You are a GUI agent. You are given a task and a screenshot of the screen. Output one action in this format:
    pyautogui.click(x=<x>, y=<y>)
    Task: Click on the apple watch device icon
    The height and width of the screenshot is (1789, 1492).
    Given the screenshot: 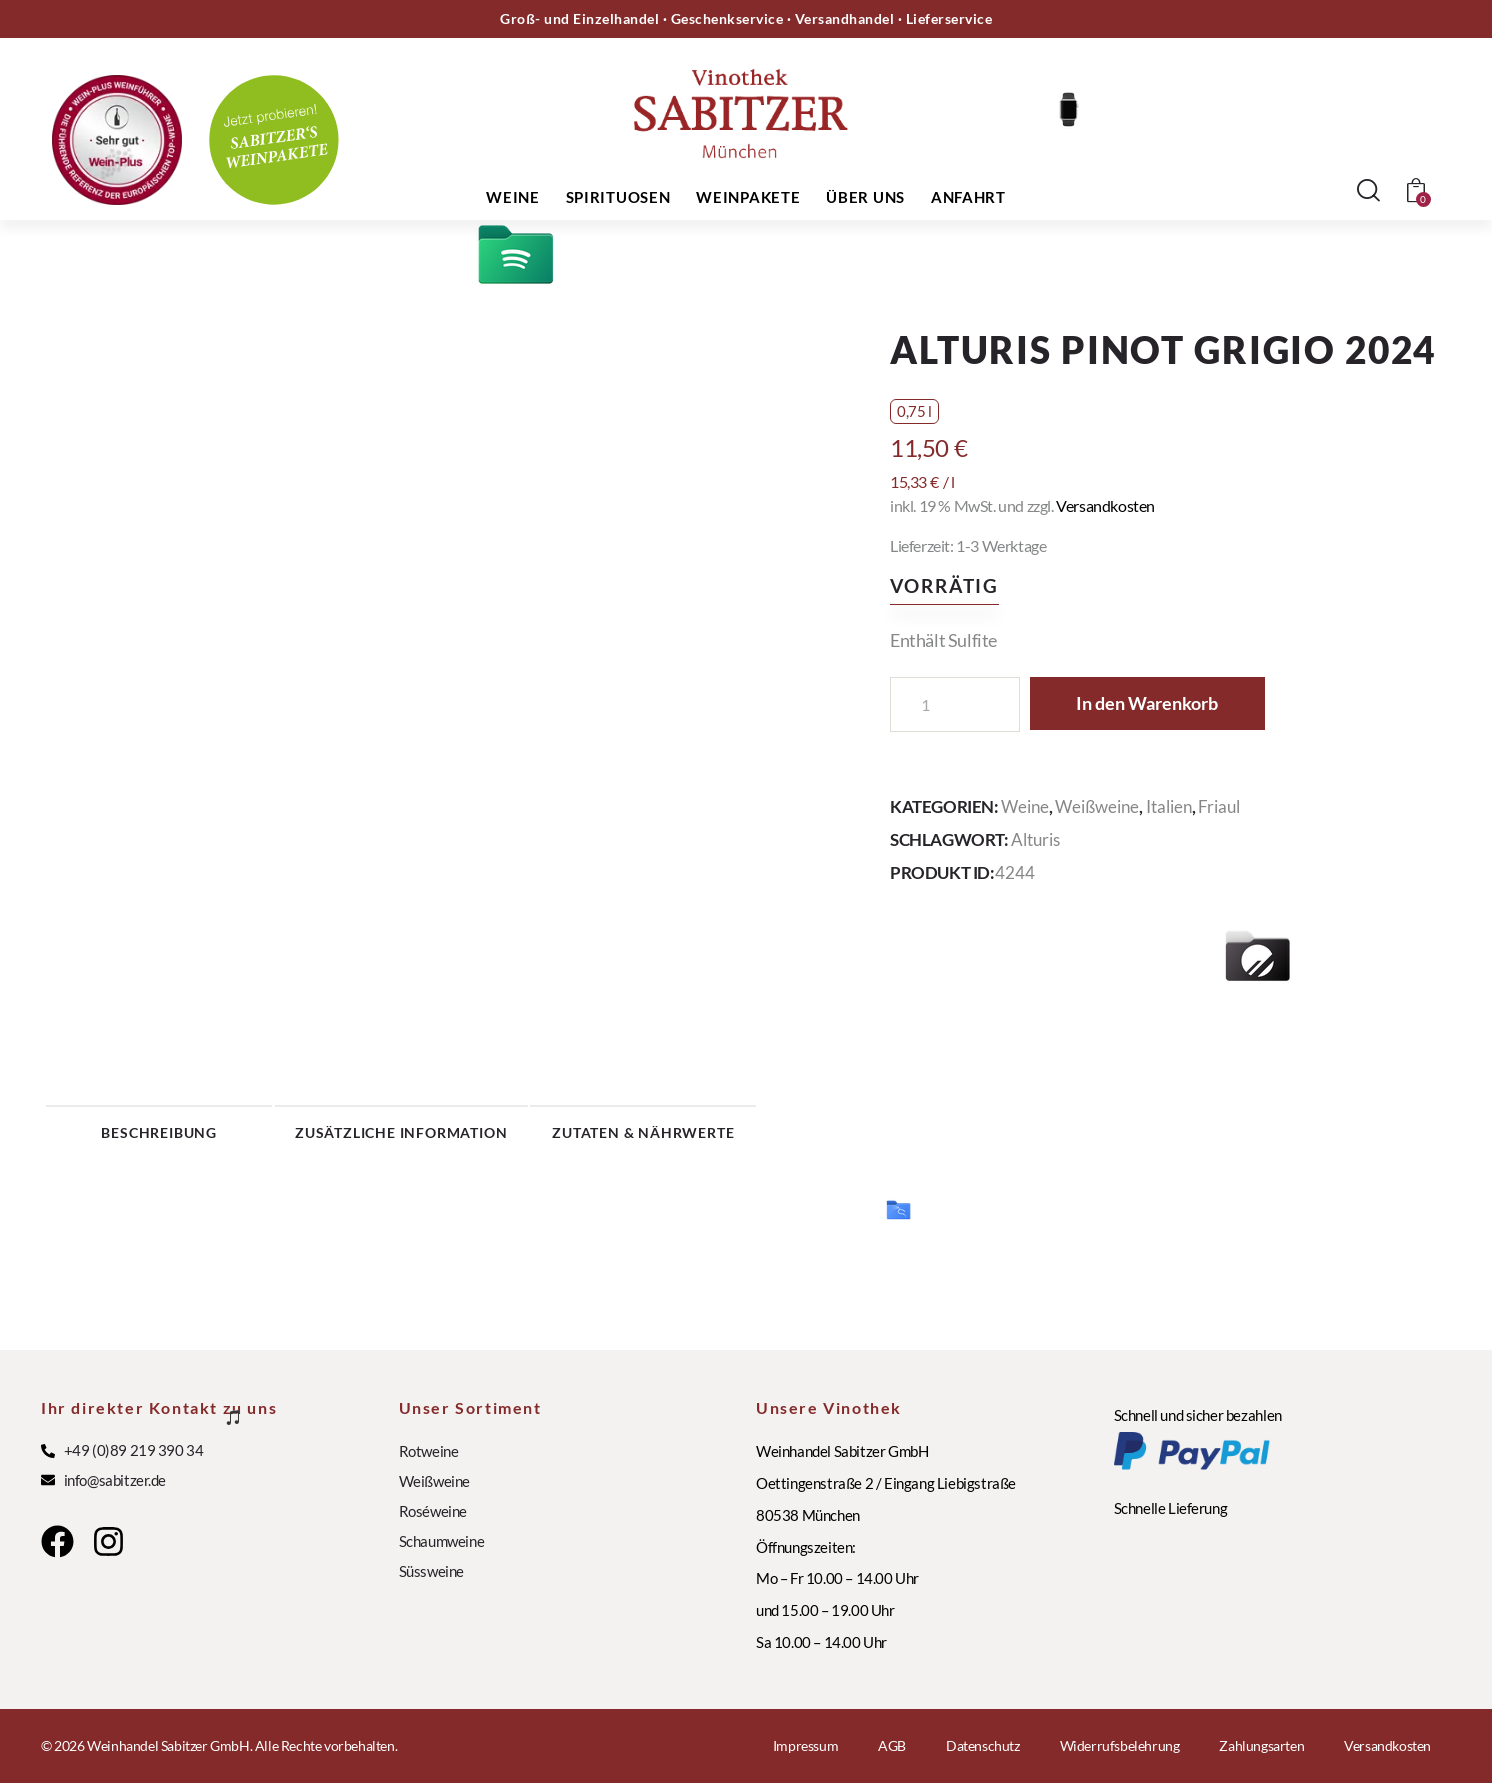 What is the action you would take?
    pyautogui.click(x=1068, y=109)
    